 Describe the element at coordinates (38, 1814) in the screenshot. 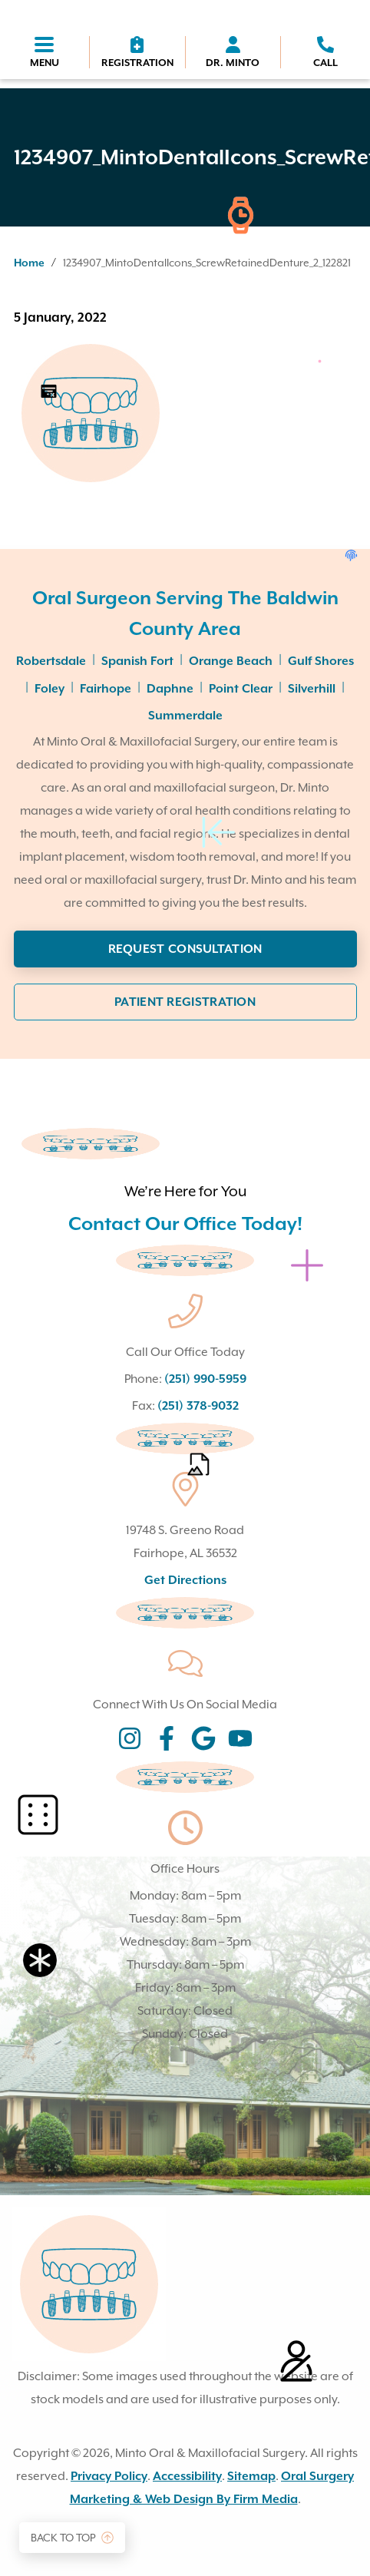

I see `randomize or shuffle content` at that location.